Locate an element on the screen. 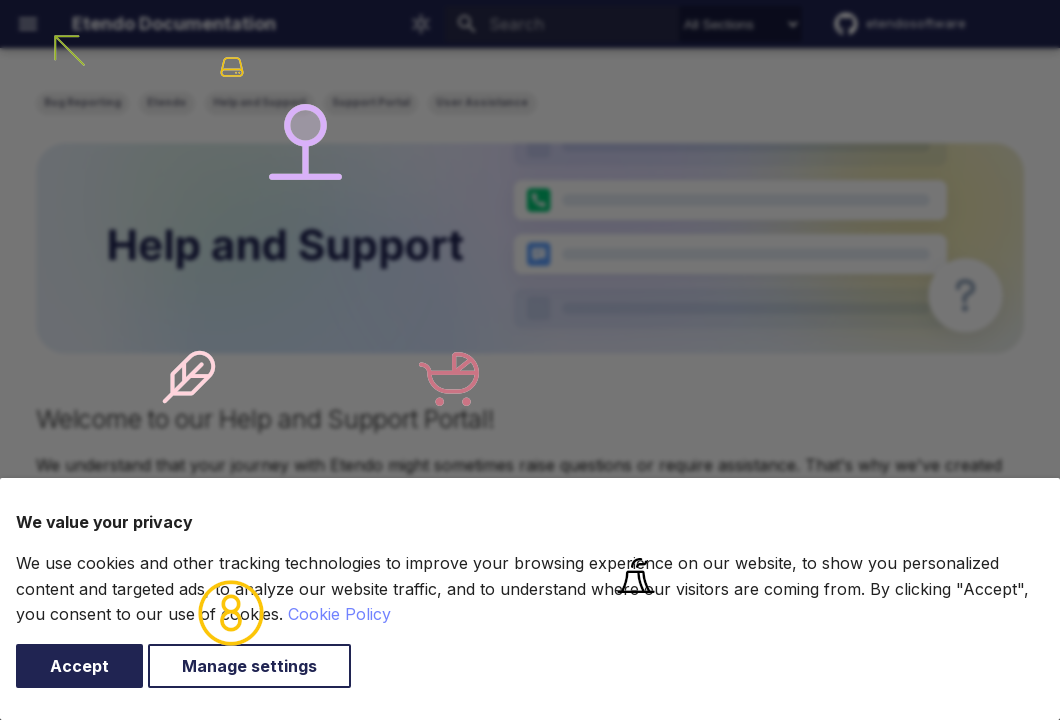 The width and height of the screenshot is (1060, 720). access baby or parenting-related features is located at coordinates (450, 377).